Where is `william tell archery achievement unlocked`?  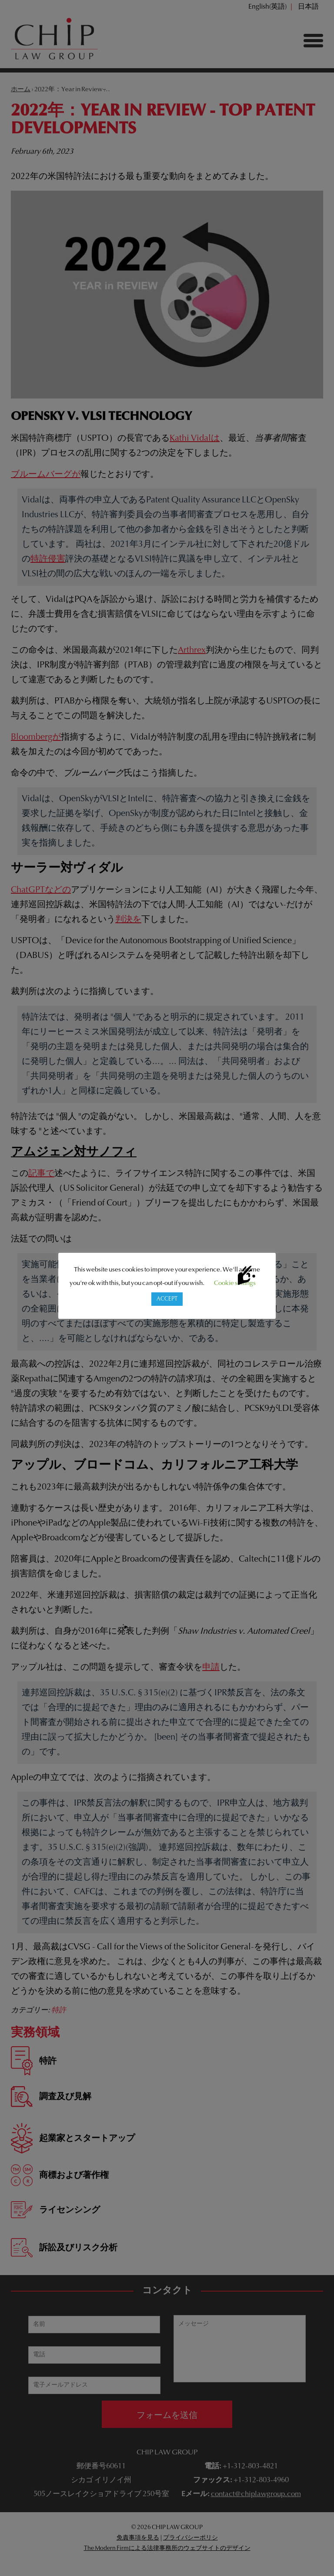 william tell archery achievement unlocked is located at coordinates (126, 1627).